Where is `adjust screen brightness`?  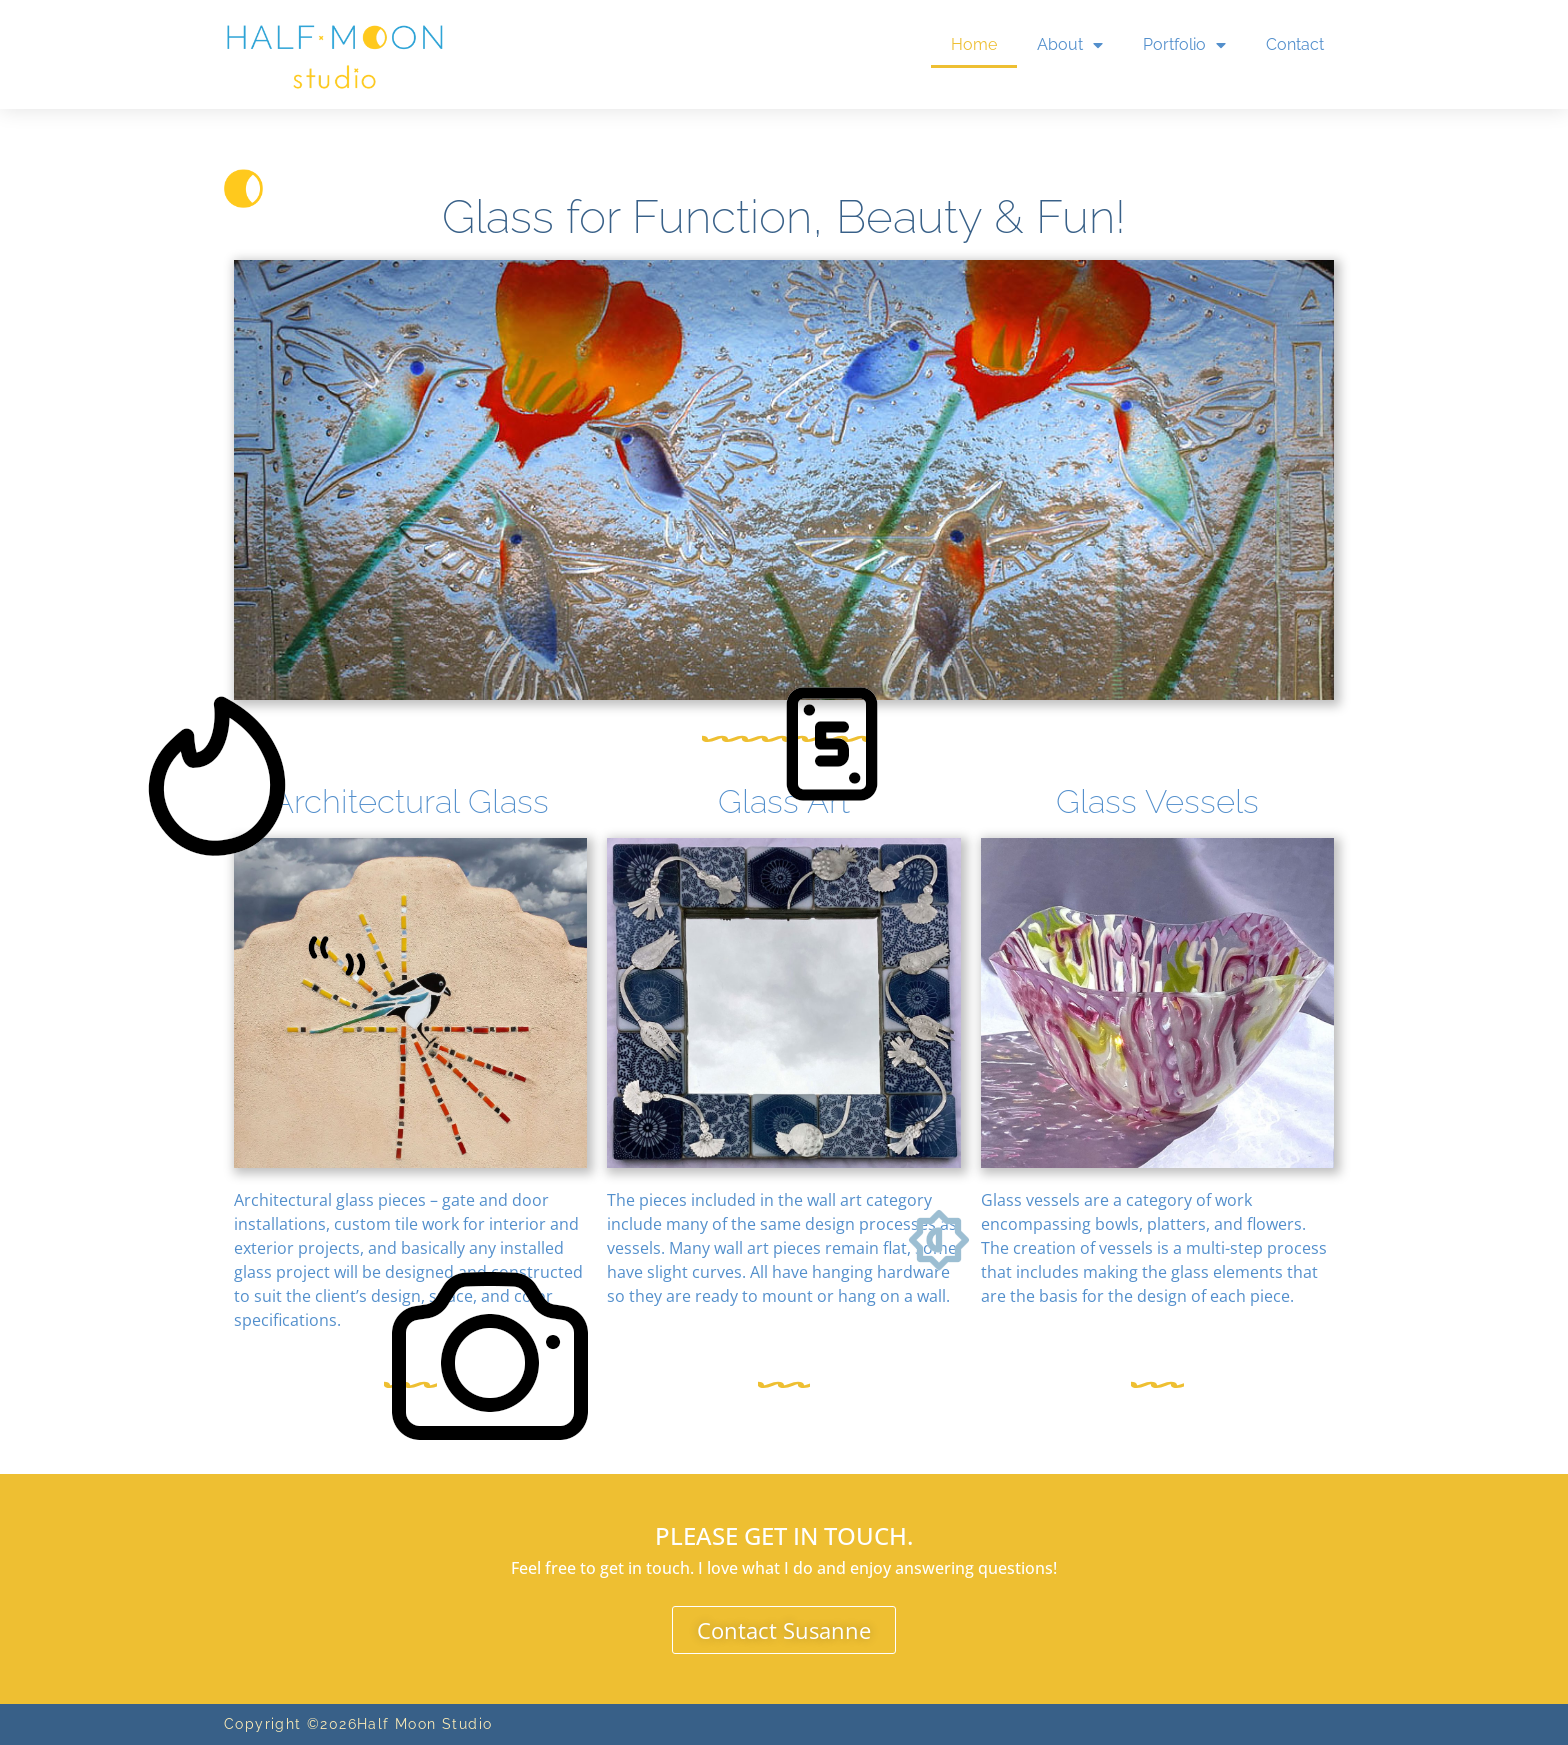
adjust screen brightness is located at coordinates (939, 1240).